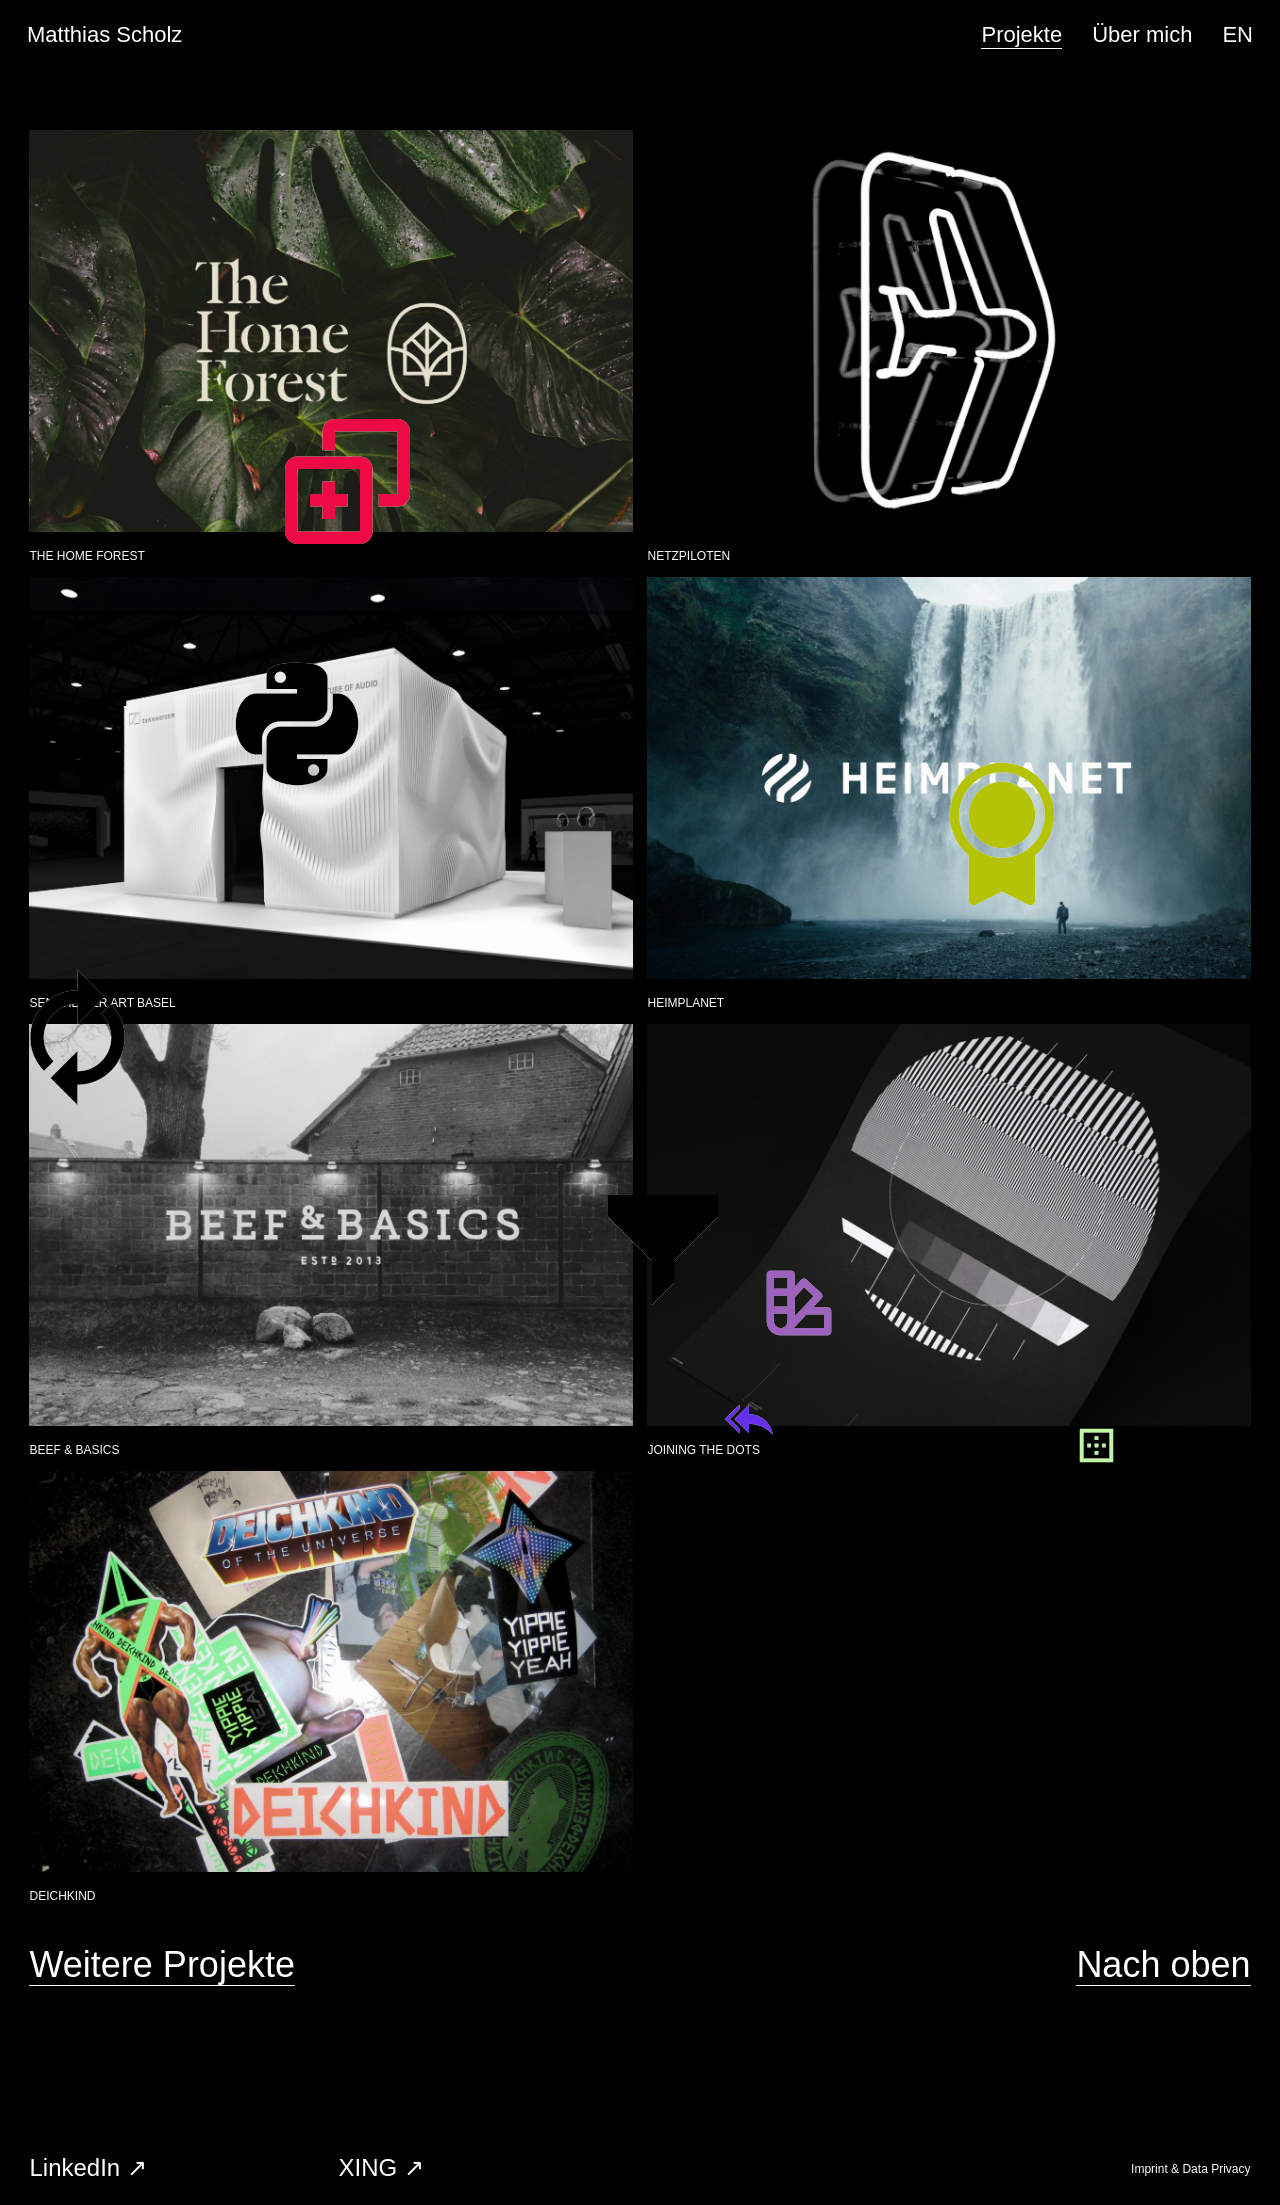 This screenshot has height=2205, width=1280. What do you see at coordinates (77, 1037) in the screenshot?
I see `refresh the current page or content` at bounding box center [77, 1037].